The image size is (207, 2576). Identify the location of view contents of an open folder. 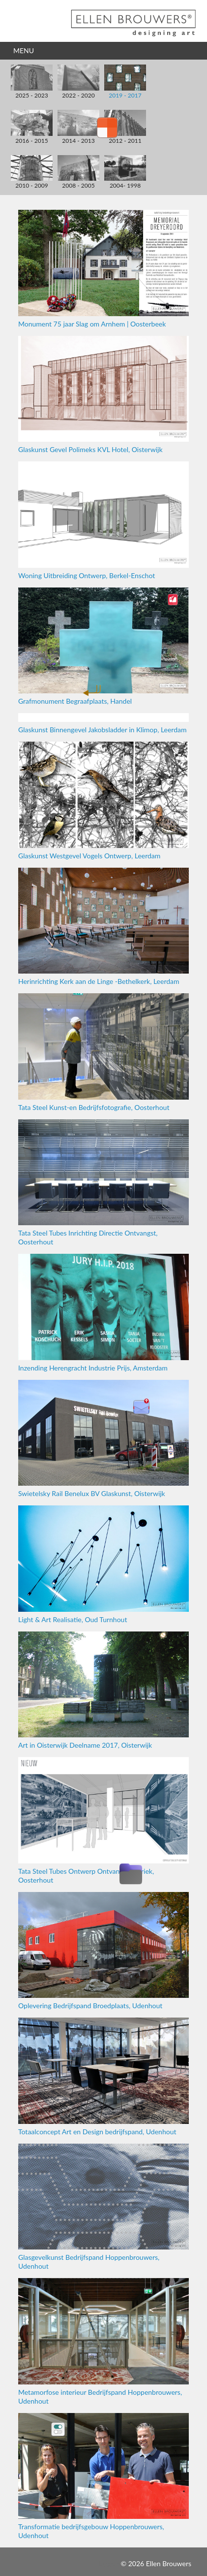
(131, 1874).